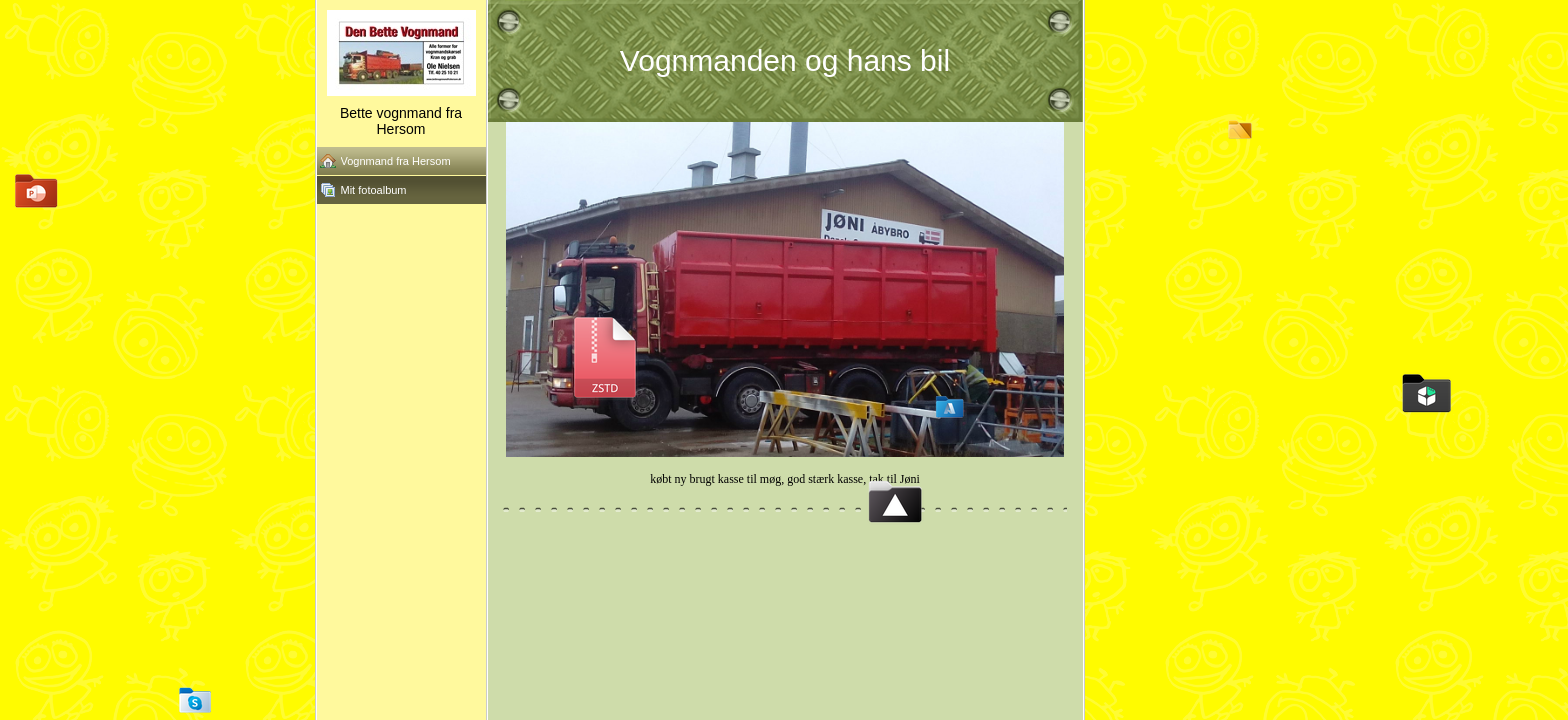 Image resolution: width=1568 pixels, height=720 pixels. What do you see at coordinates (1240, 130) in the screenshot?
I see `open files folder` at bounding box center [1240, 130].